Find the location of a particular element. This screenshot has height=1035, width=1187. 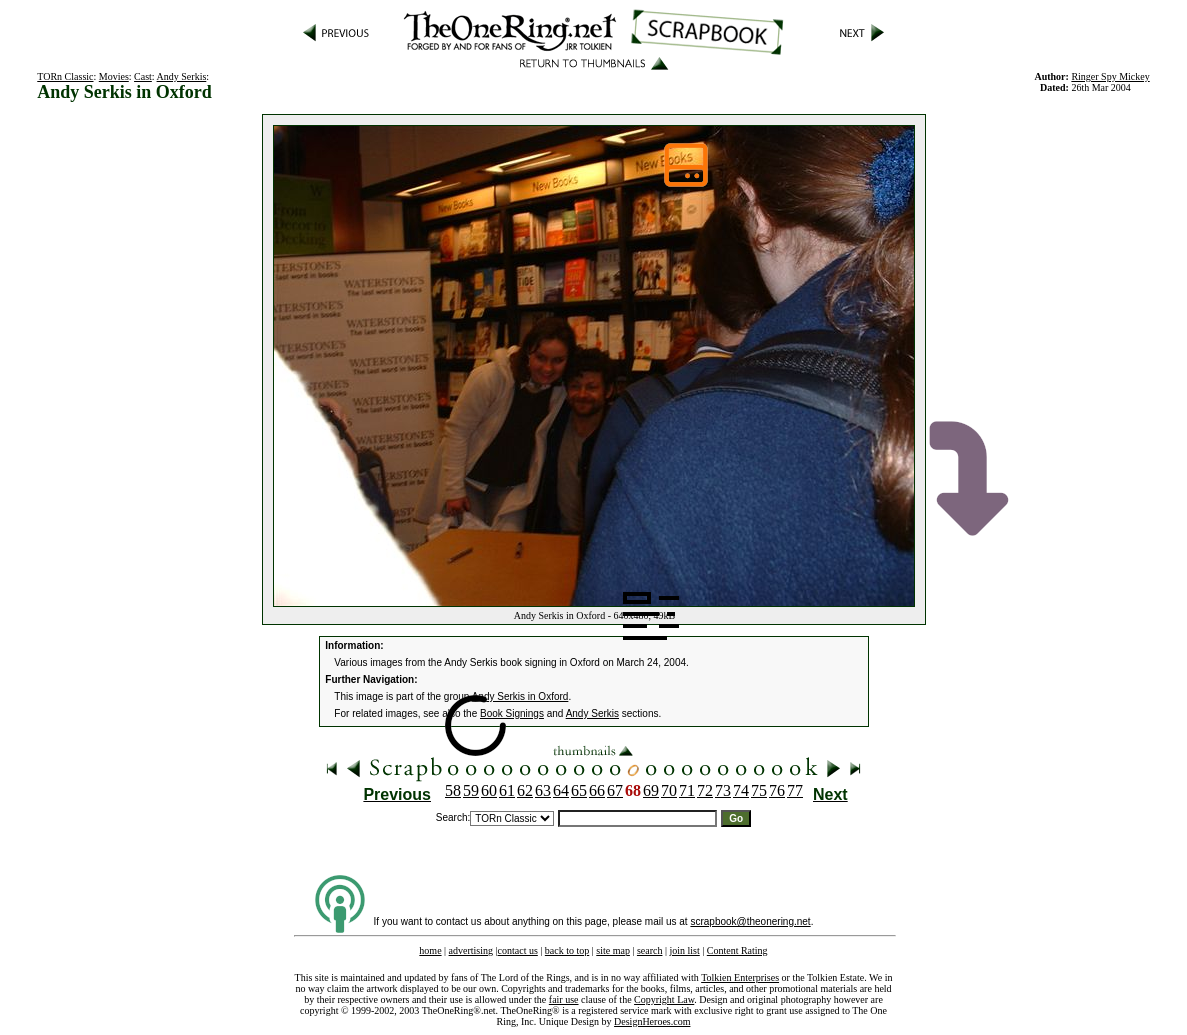

indicates a keyword or reserved word in code is located at coordinates (651, 616).